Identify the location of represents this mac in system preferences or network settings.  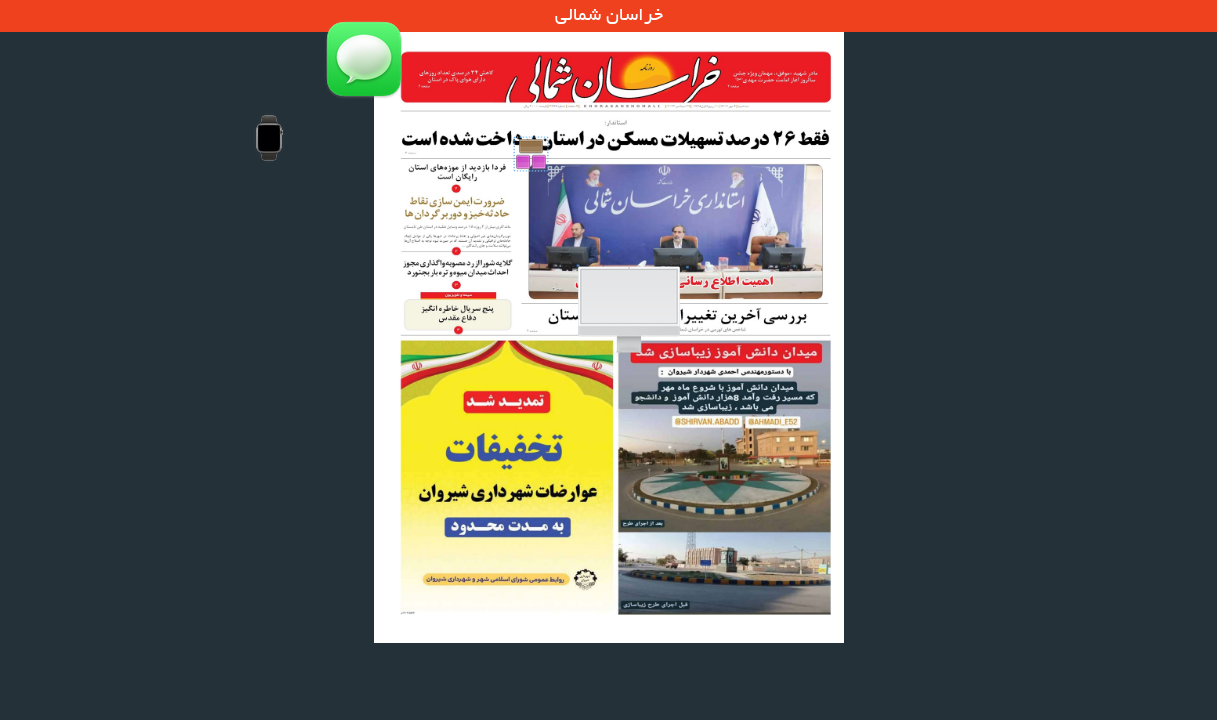
(629, 308).